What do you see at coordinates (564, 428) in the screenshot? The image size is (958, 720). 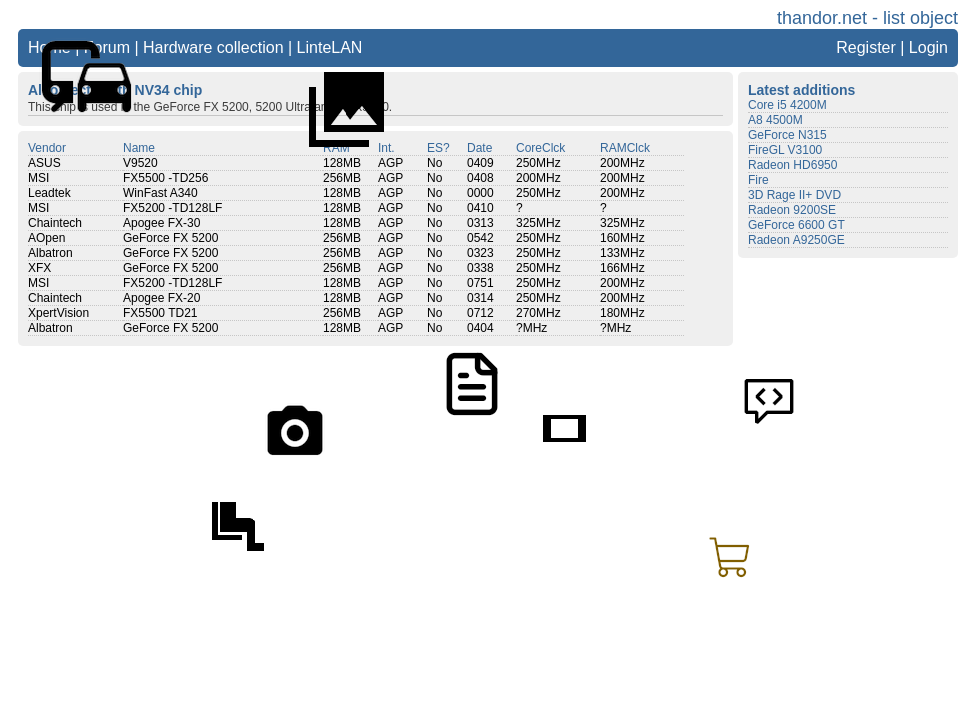 I see `switch to landscape orientation mode` at bounding box center [564, 428].